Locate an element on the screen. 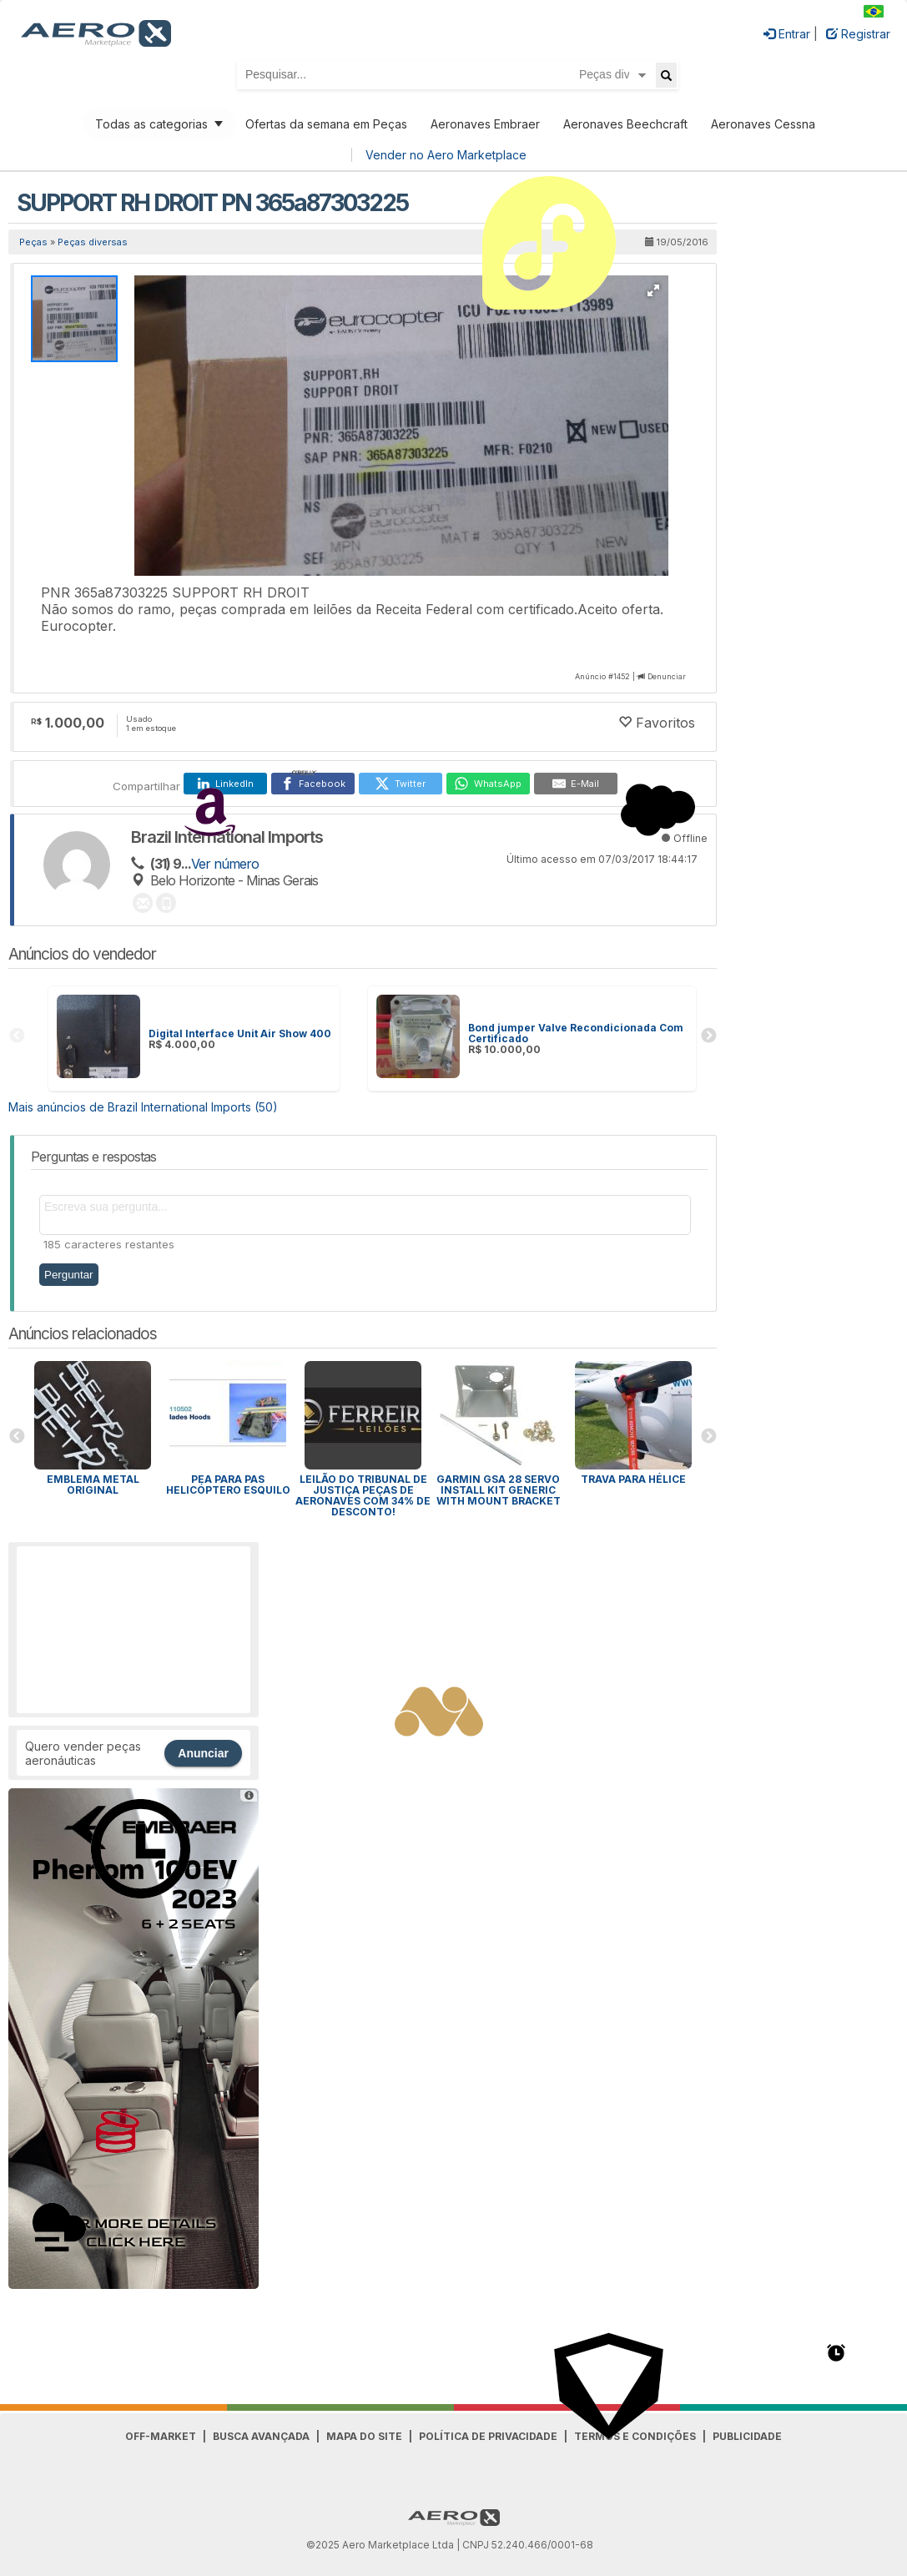  open Salesforce CRM app is located at coordinates (658, 809).